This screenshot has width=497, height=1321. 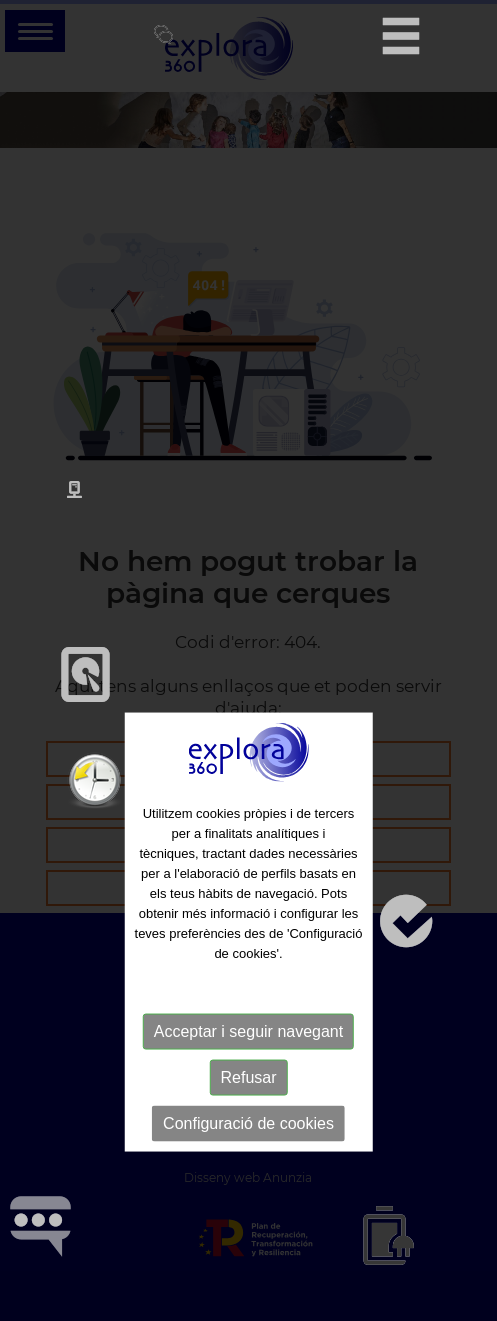 I want to click on access system hard drive, so click(x=85, y=674).